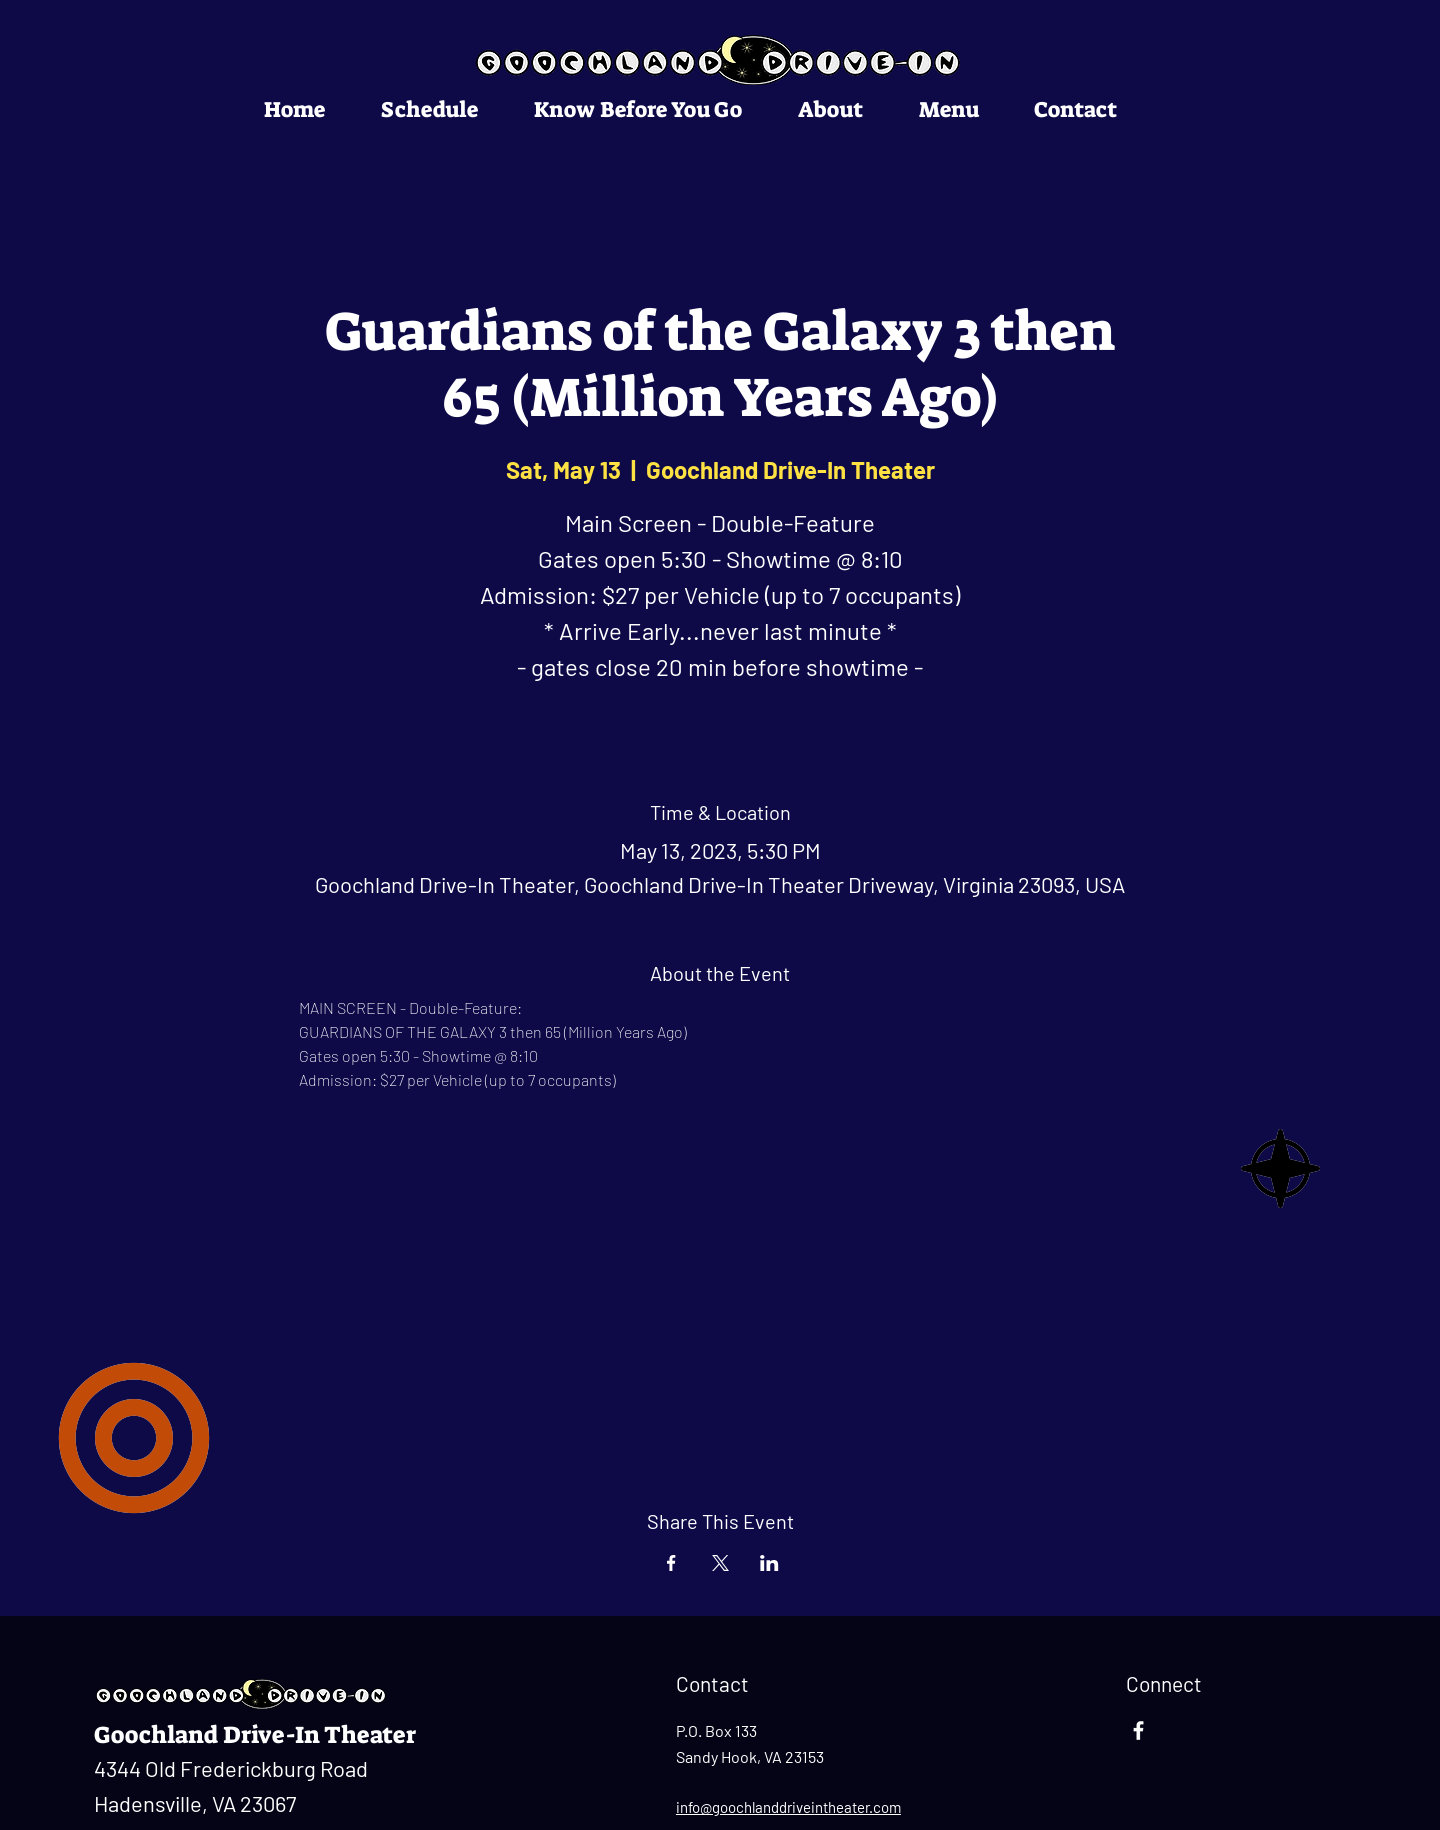  Describe the element at coordinates (134, 1438) in the screenshot. I see `select a single option from a list` at that location.